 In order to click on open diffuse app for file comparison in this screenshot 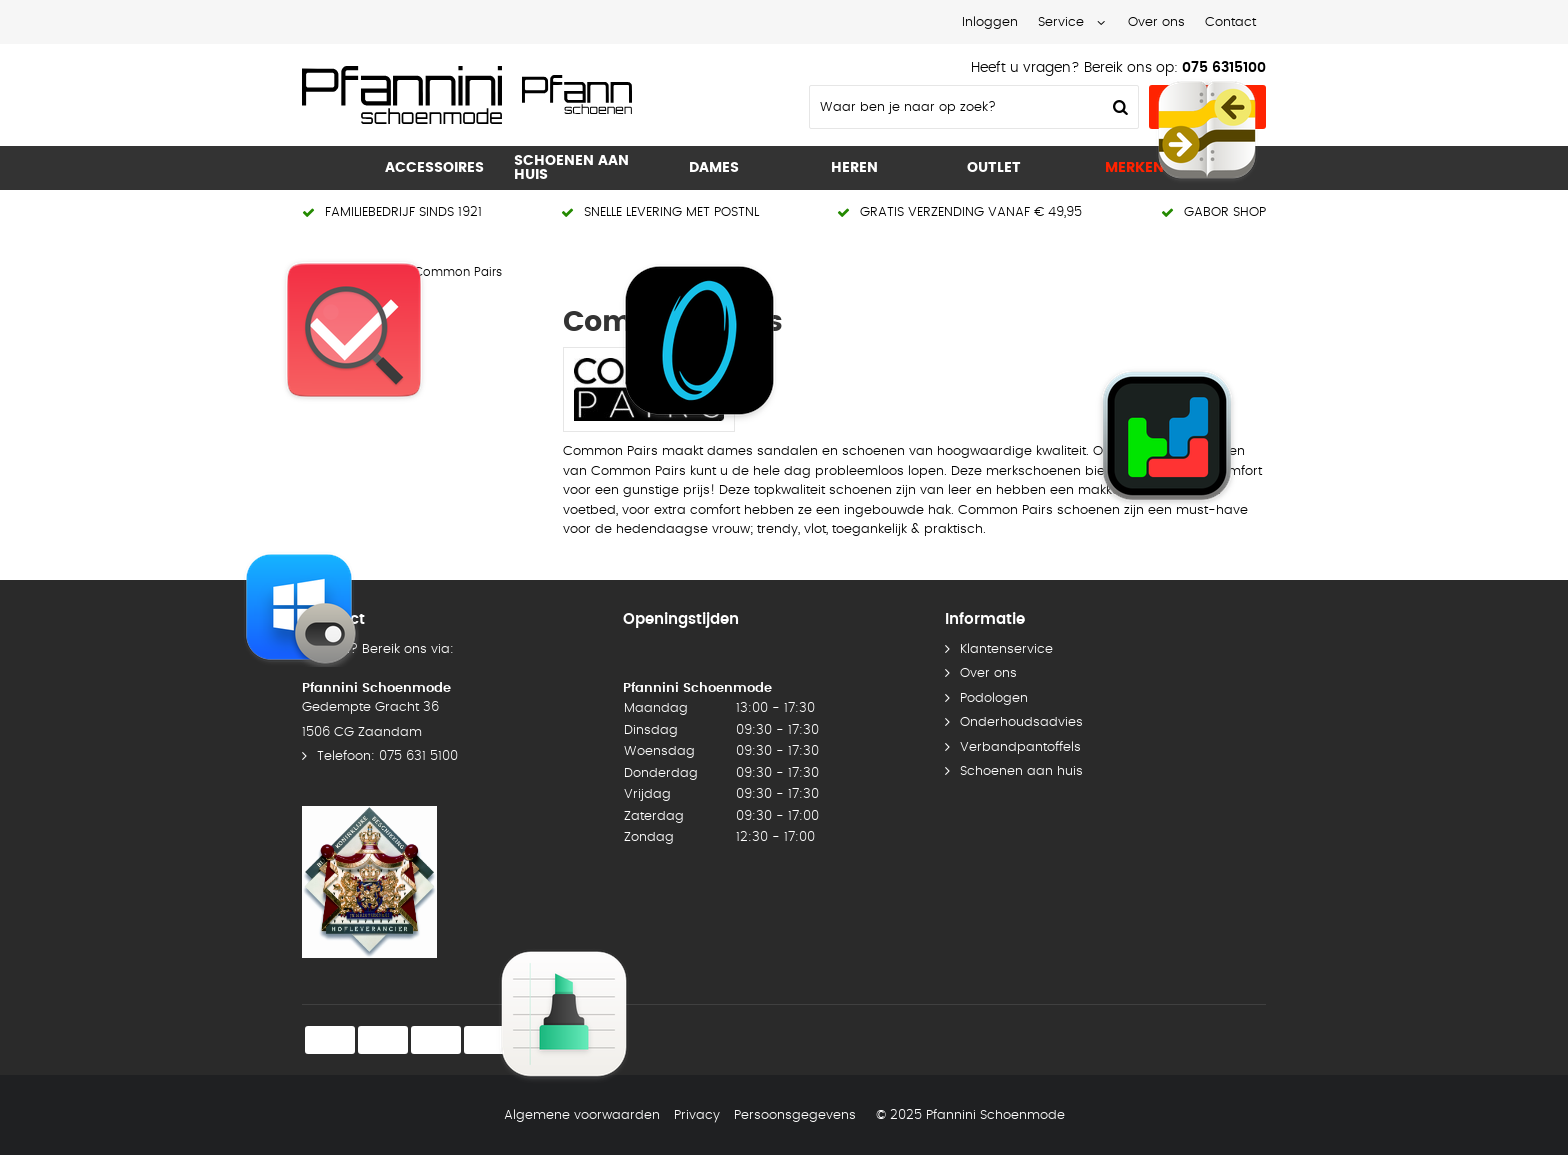, I will do `click(1207, 130)`.